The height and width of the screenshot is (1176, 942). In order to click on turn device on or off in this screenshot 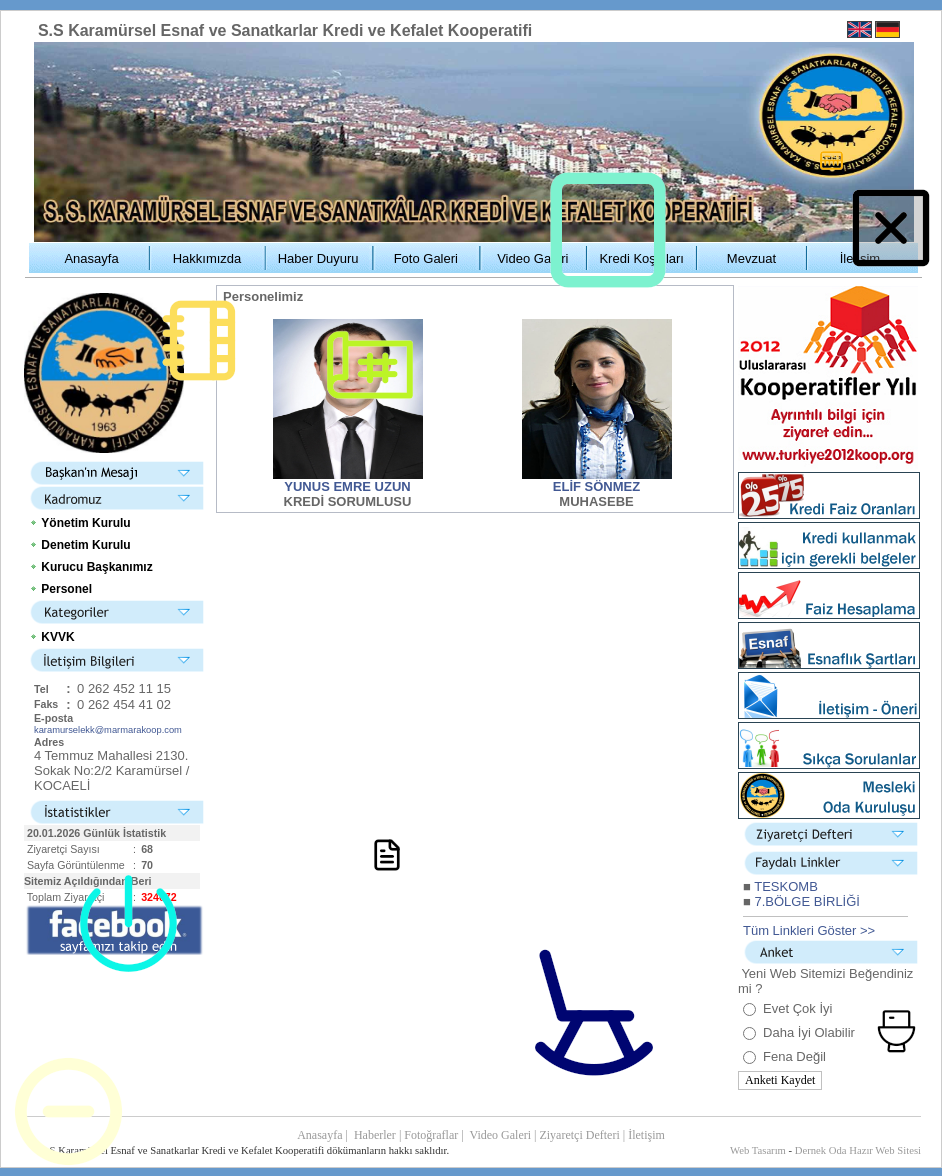, I will do `click(128, 923)`.